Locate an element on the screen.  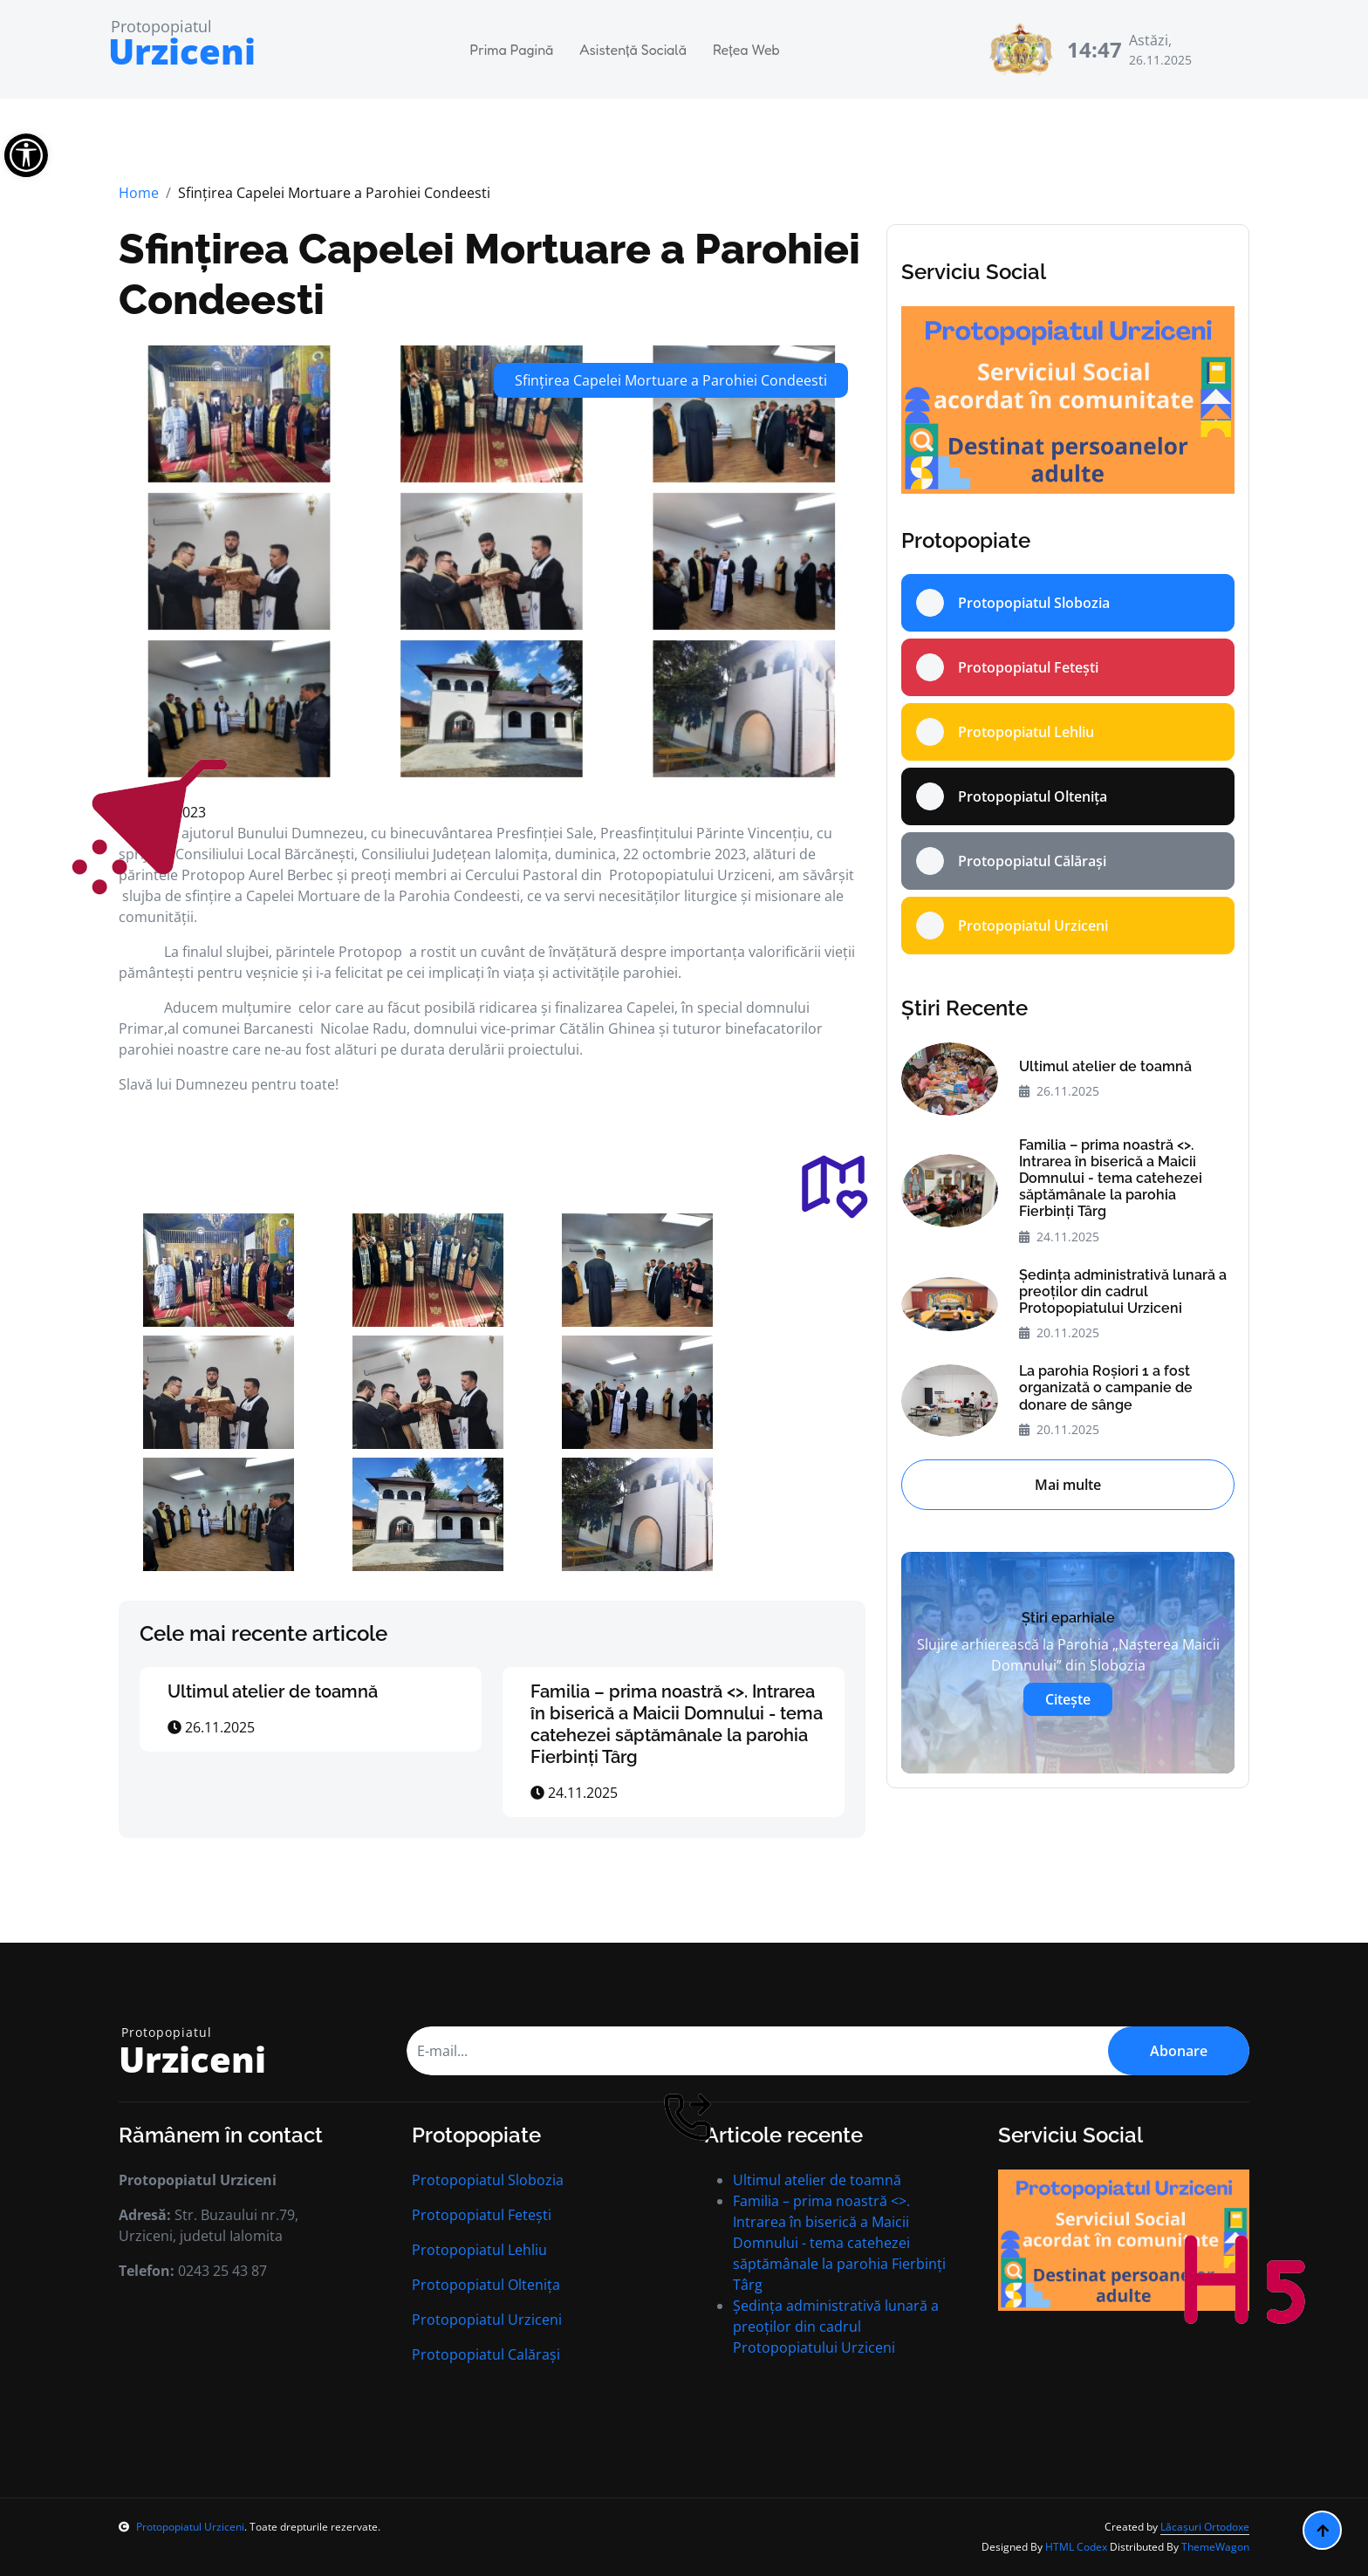
format text as heading level 5 is located at coordinates (1241, 2279).